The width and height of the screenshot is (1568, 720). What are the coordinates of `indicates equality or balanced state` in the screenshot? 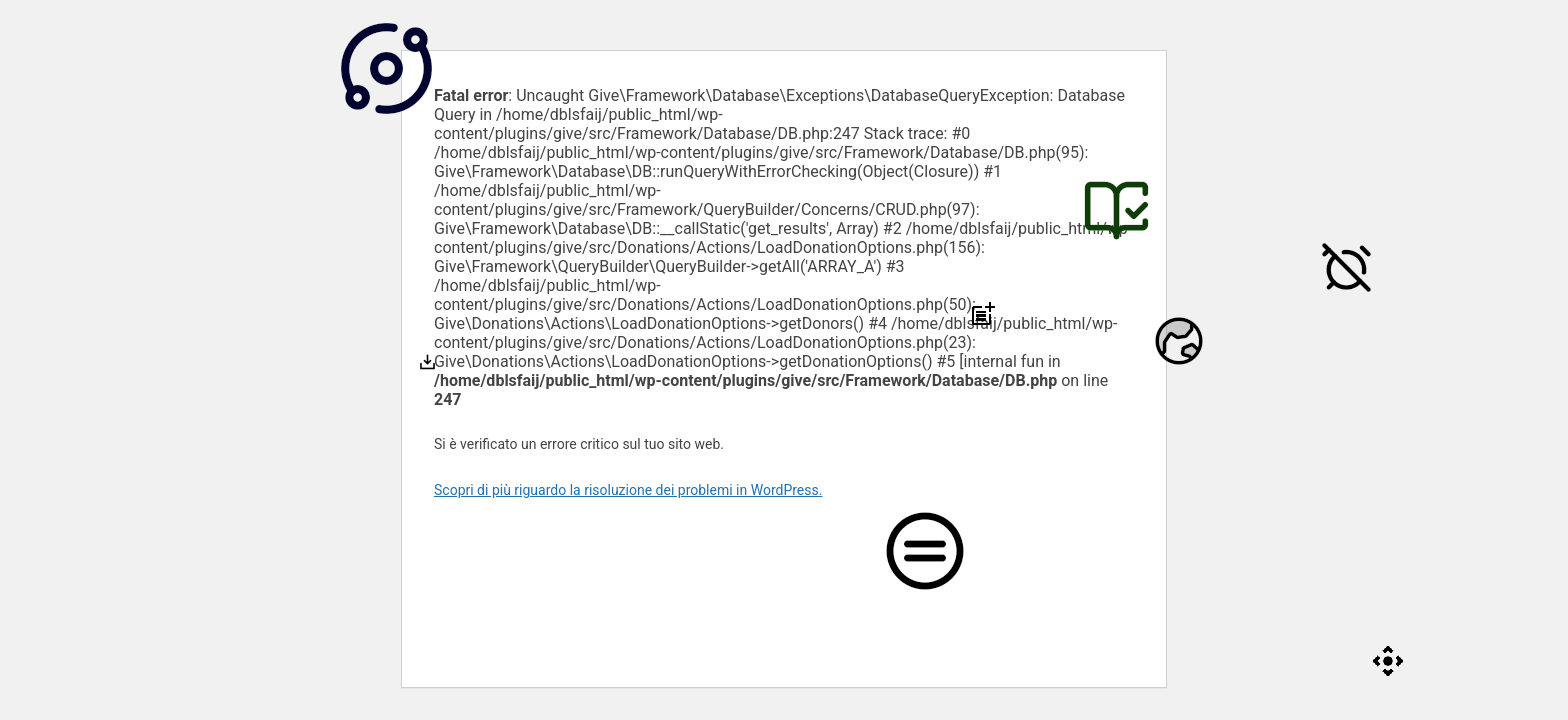 It's located at (925, 551).